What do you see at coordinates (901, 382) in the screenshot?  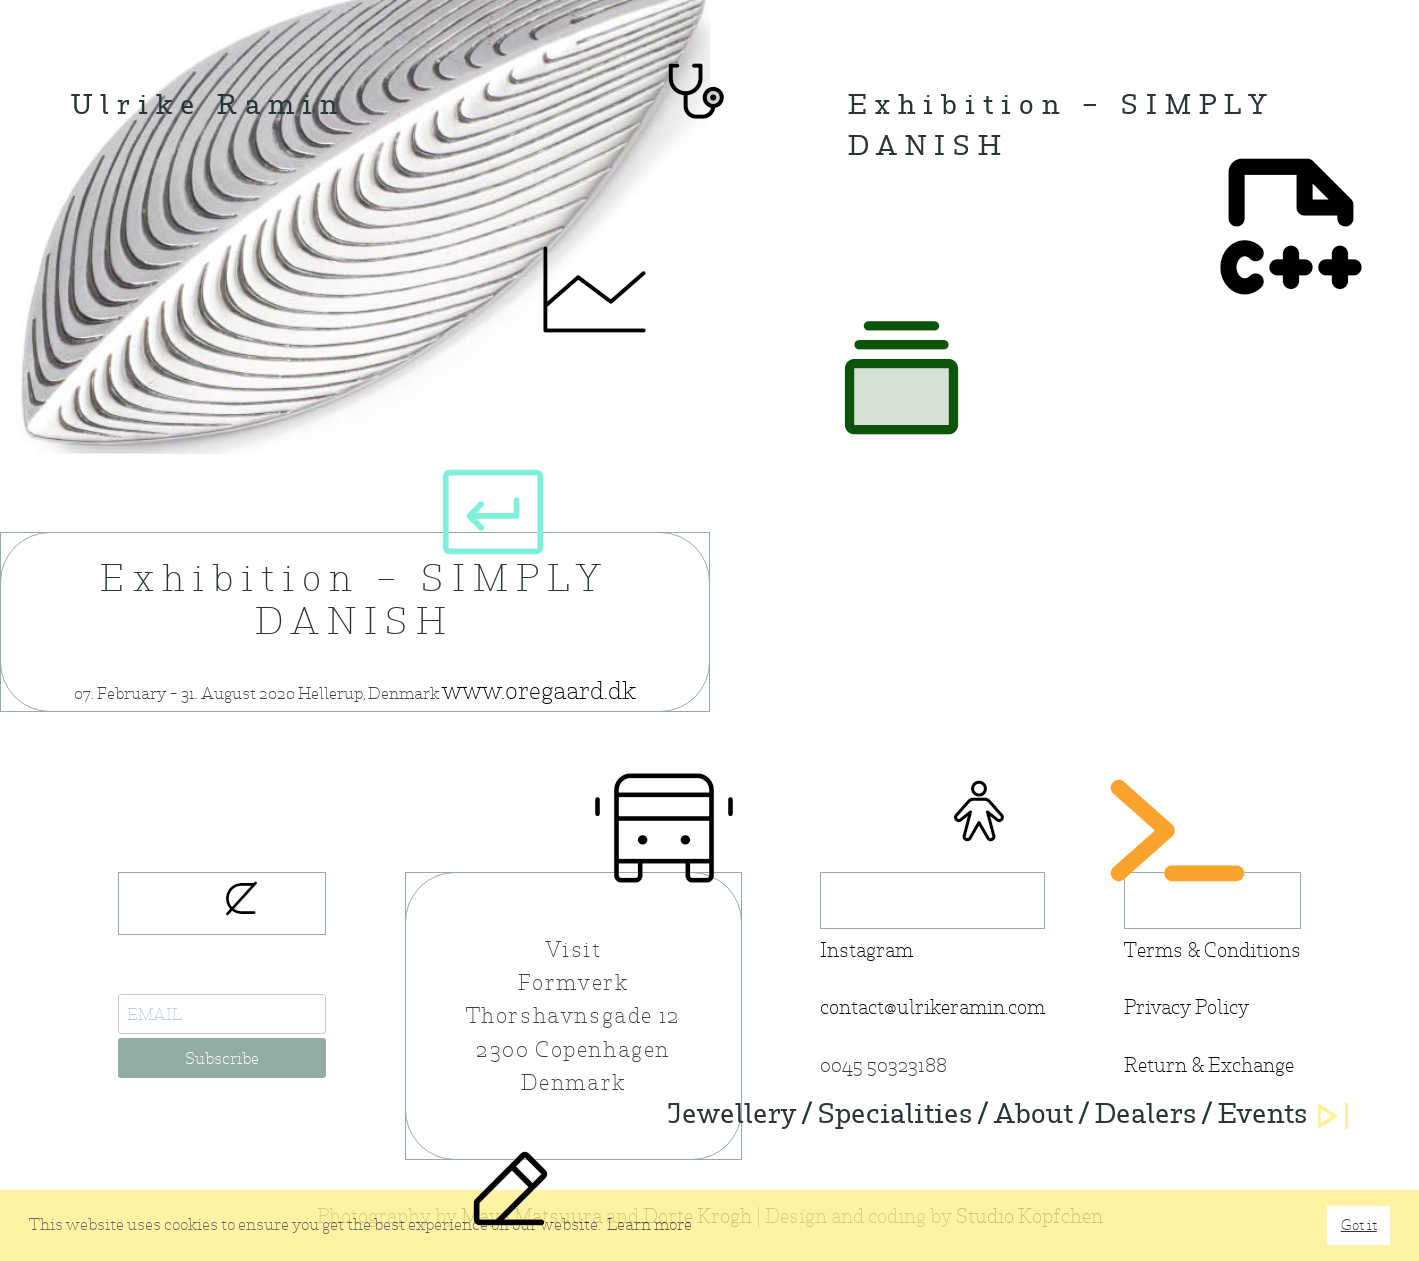 I see `view stacked cards or layers` at bounding box center [901, 382].